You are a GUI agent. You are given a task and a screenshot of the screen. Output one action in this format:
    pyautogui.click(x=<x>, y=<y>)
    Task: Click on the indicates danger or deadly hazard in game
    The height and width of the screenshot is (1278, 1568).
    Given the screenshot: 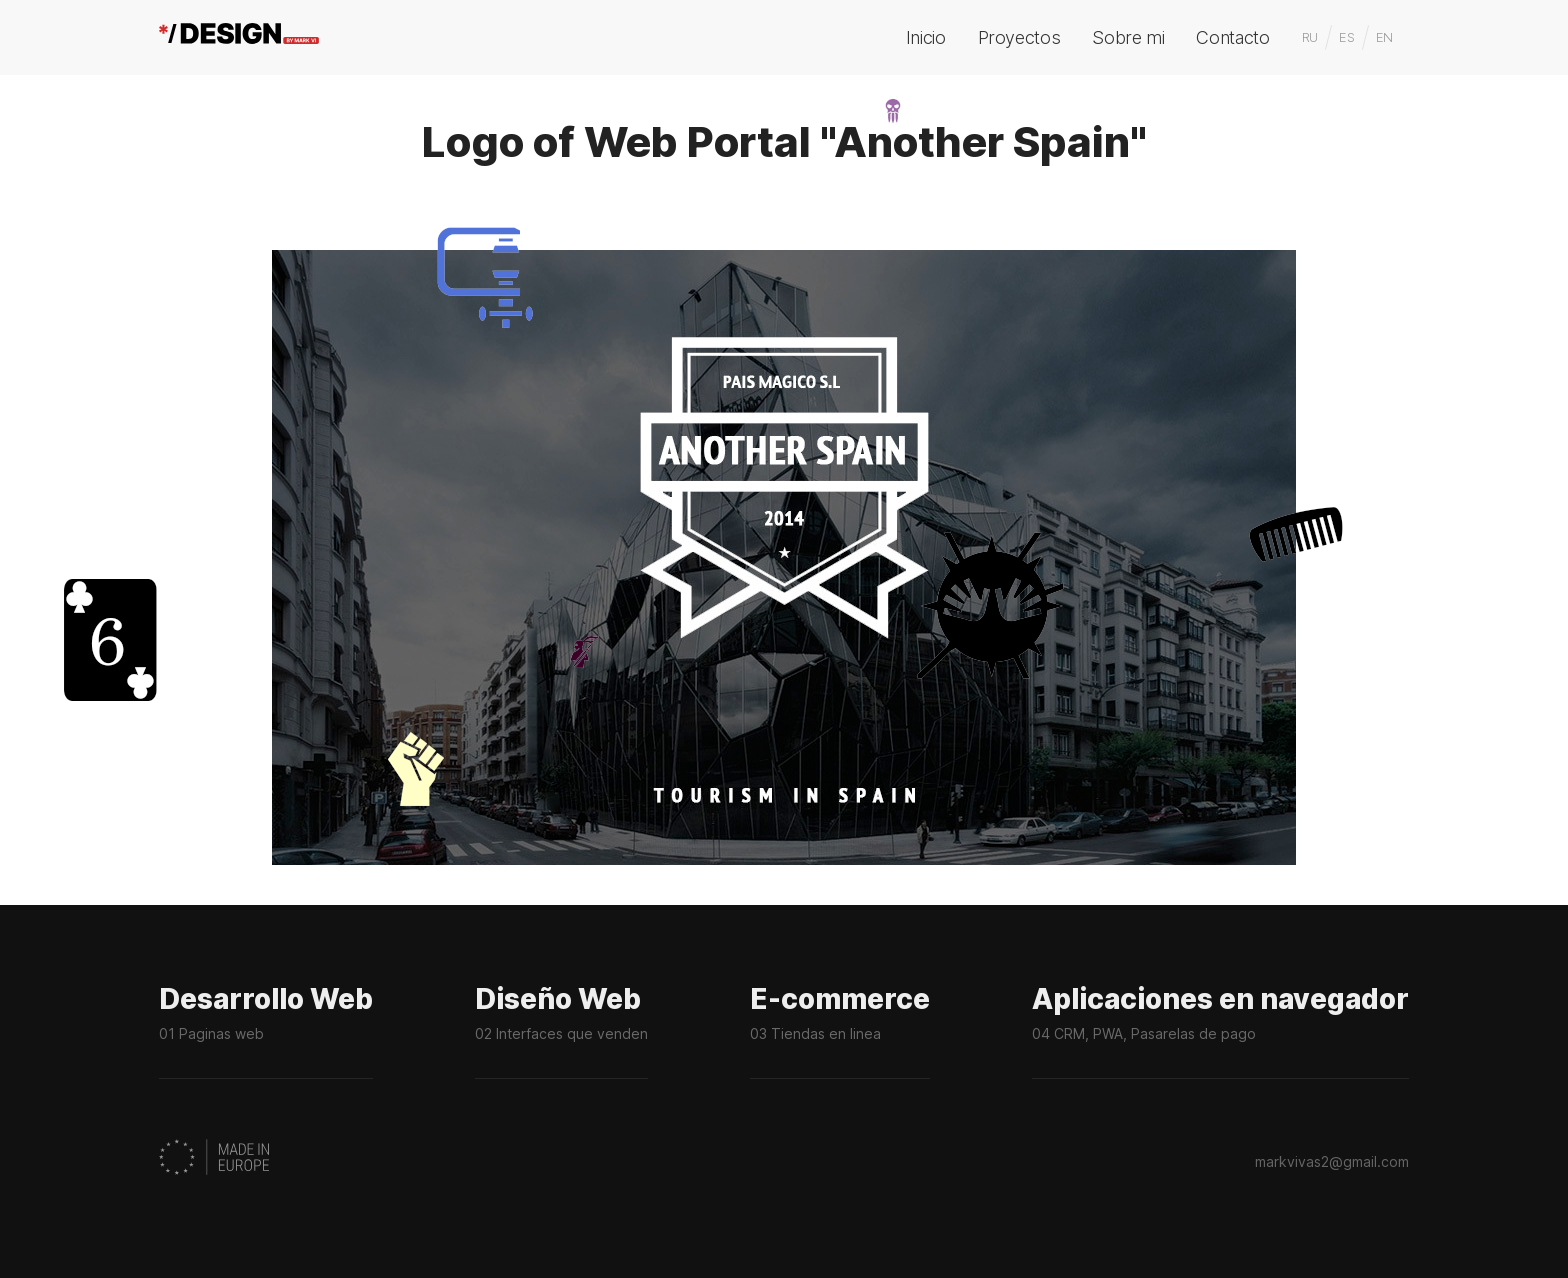 What is the action you would take?
    pyautogui.click(x=893, y=111)
    